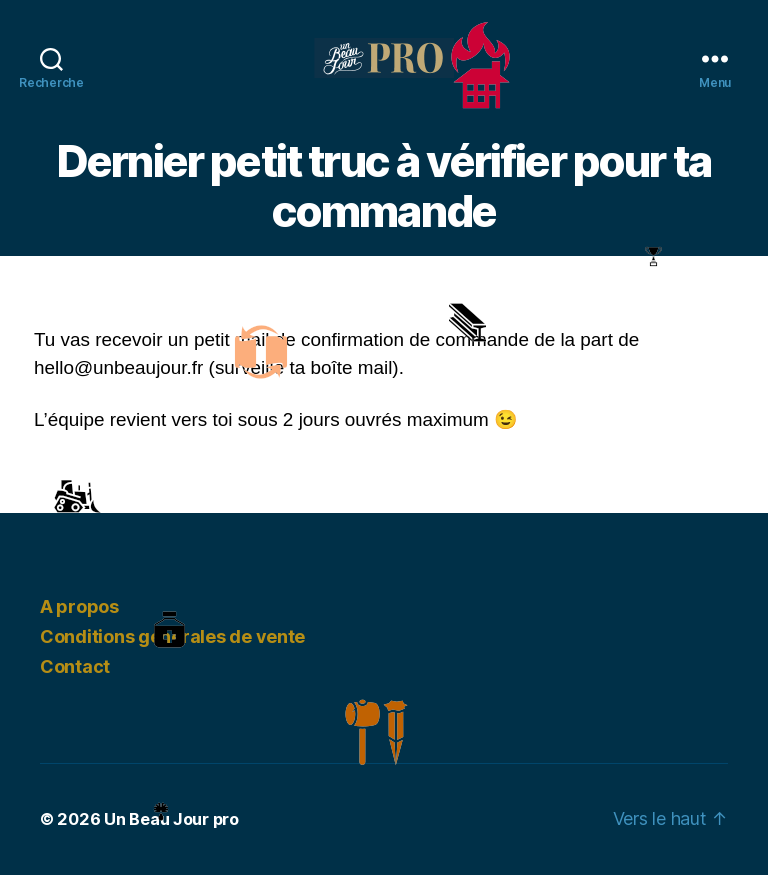  I want to click on construction or demolition in progress, so click(77, 496).